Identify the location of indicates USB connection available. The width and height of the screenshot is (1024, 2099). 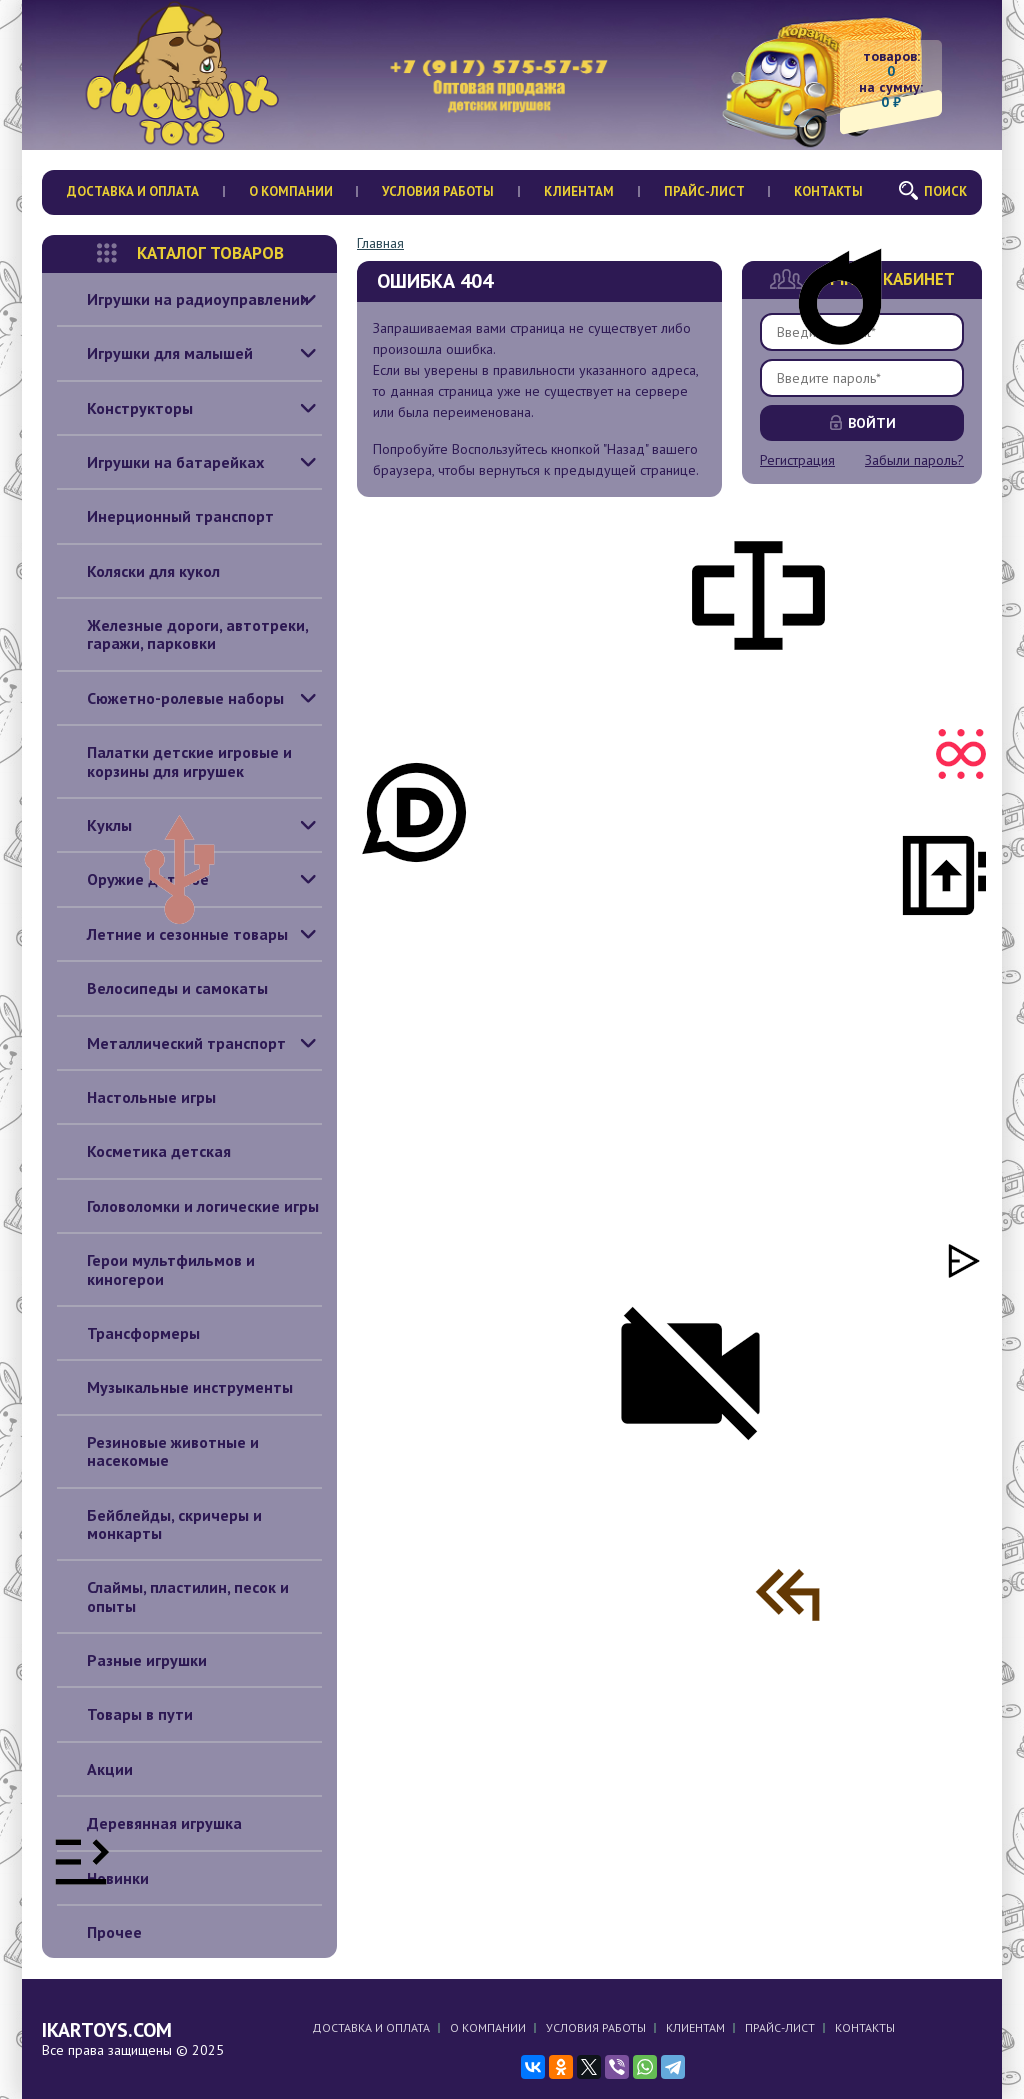
(179, 869).